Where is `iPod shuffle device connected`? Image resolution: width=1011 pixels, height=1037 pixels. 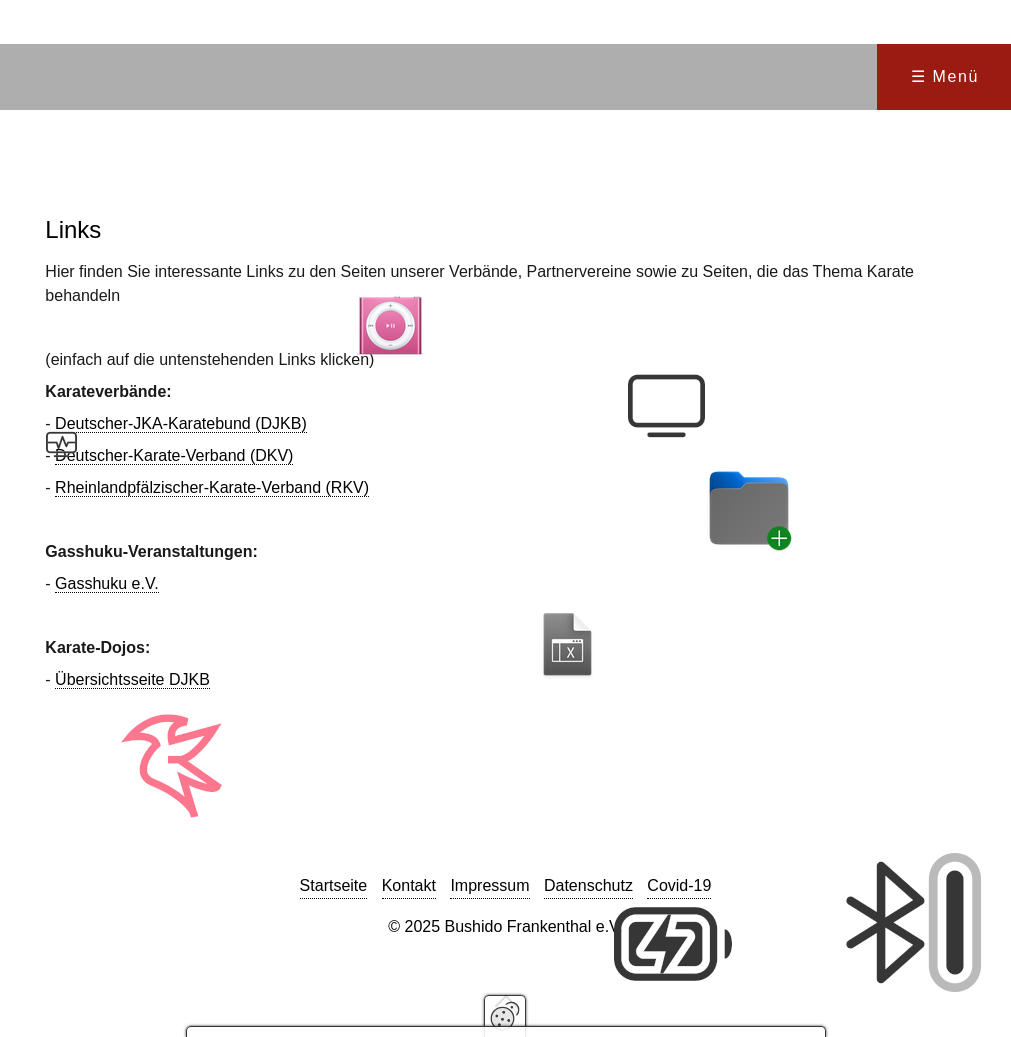
iPod shuffle device connected is located at coordinates (390, 325).